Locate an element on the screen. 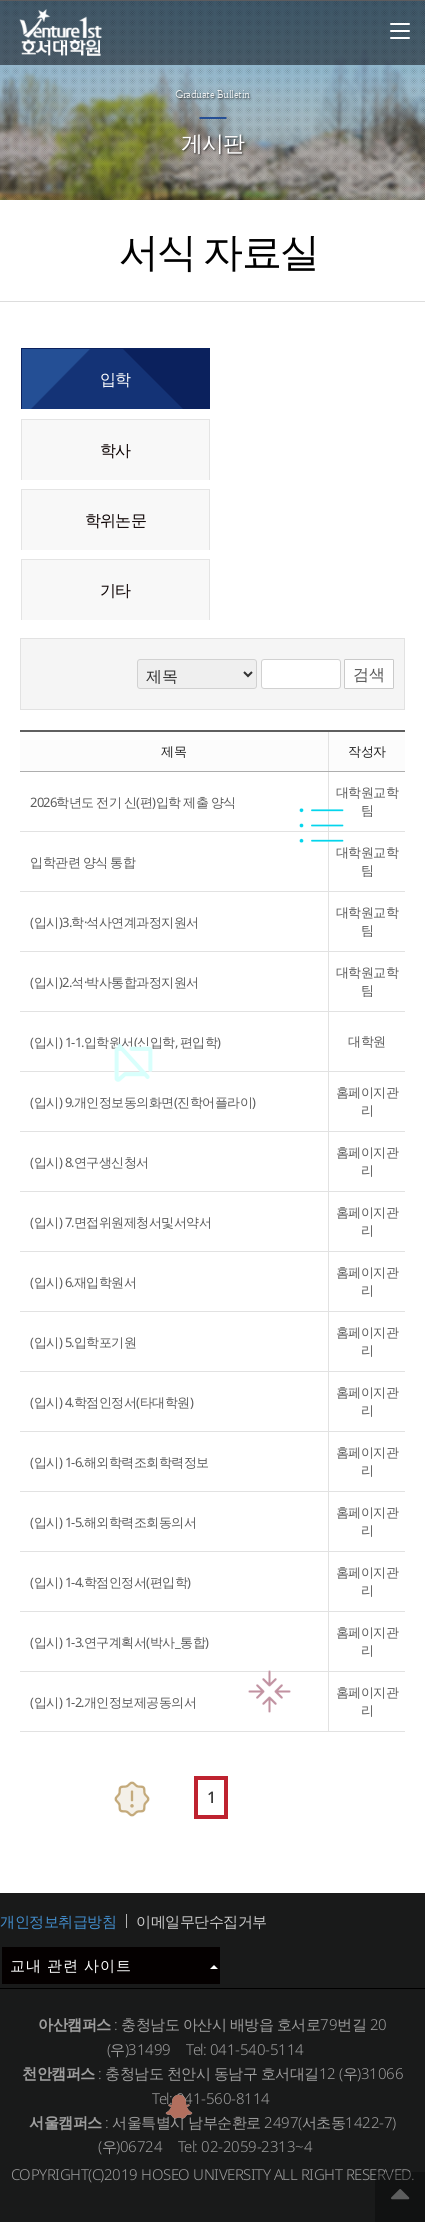  view items in list format is located at coordinates (321, 825).